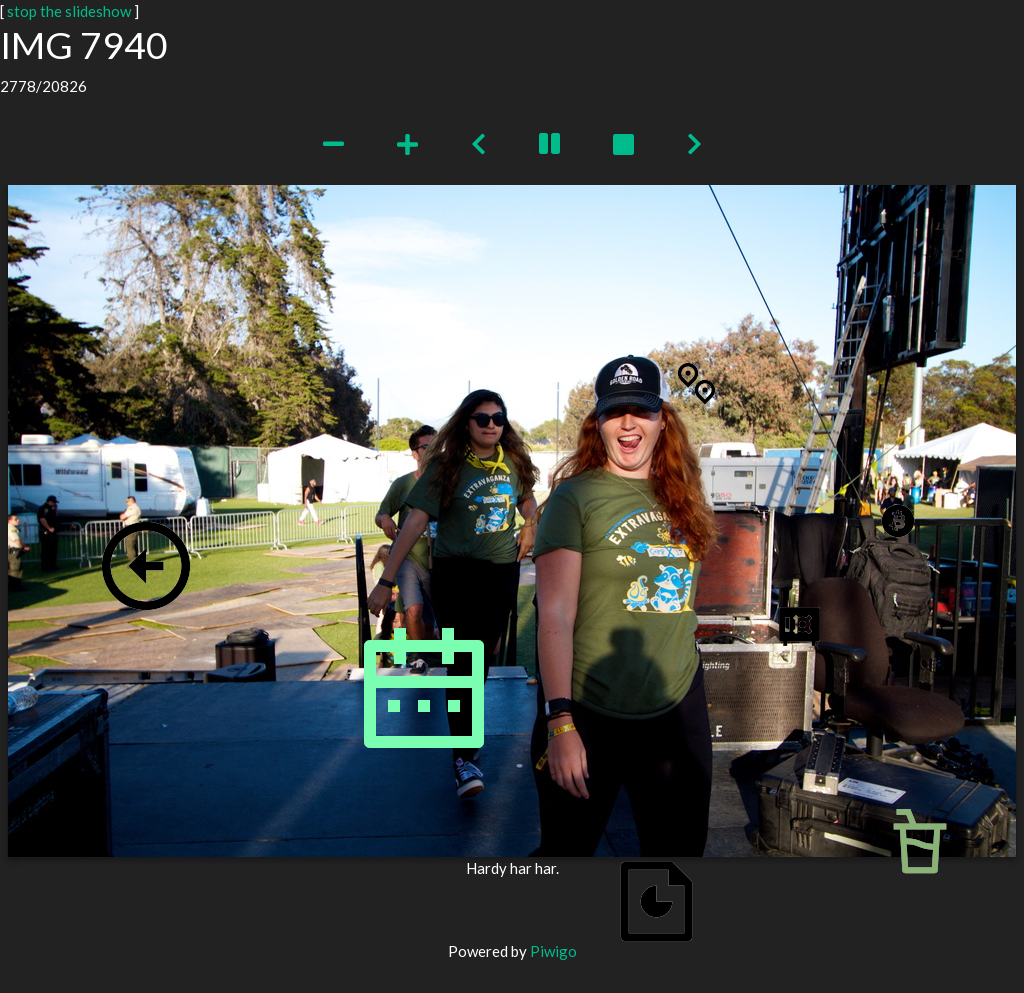 The width and height of the screenshot is (1024, 993). What do you see at coordinates (146, 566) in the screenshot?
I see `go back to the previous screen` at bounding box center [146, 566].